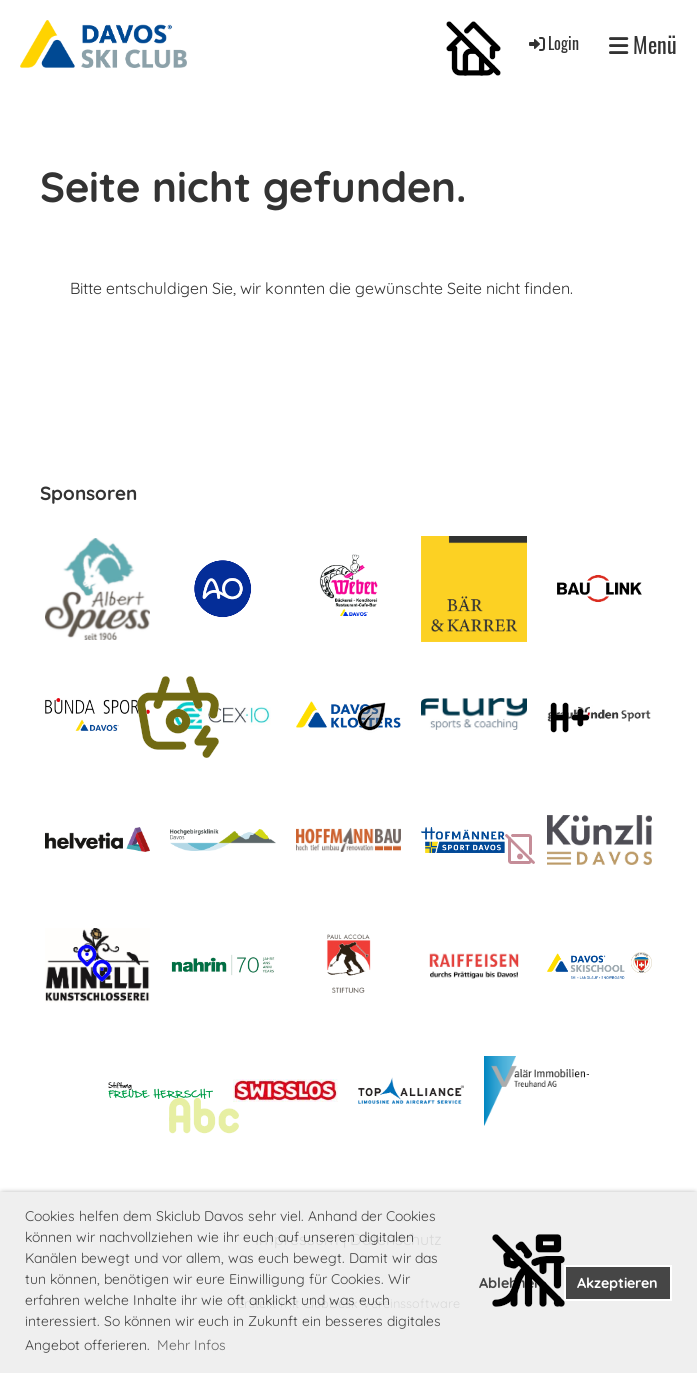 This screenshot has height=1373, width=697. I want to click on rollercoaster ride unavailable or closed, so click(528, 1270).